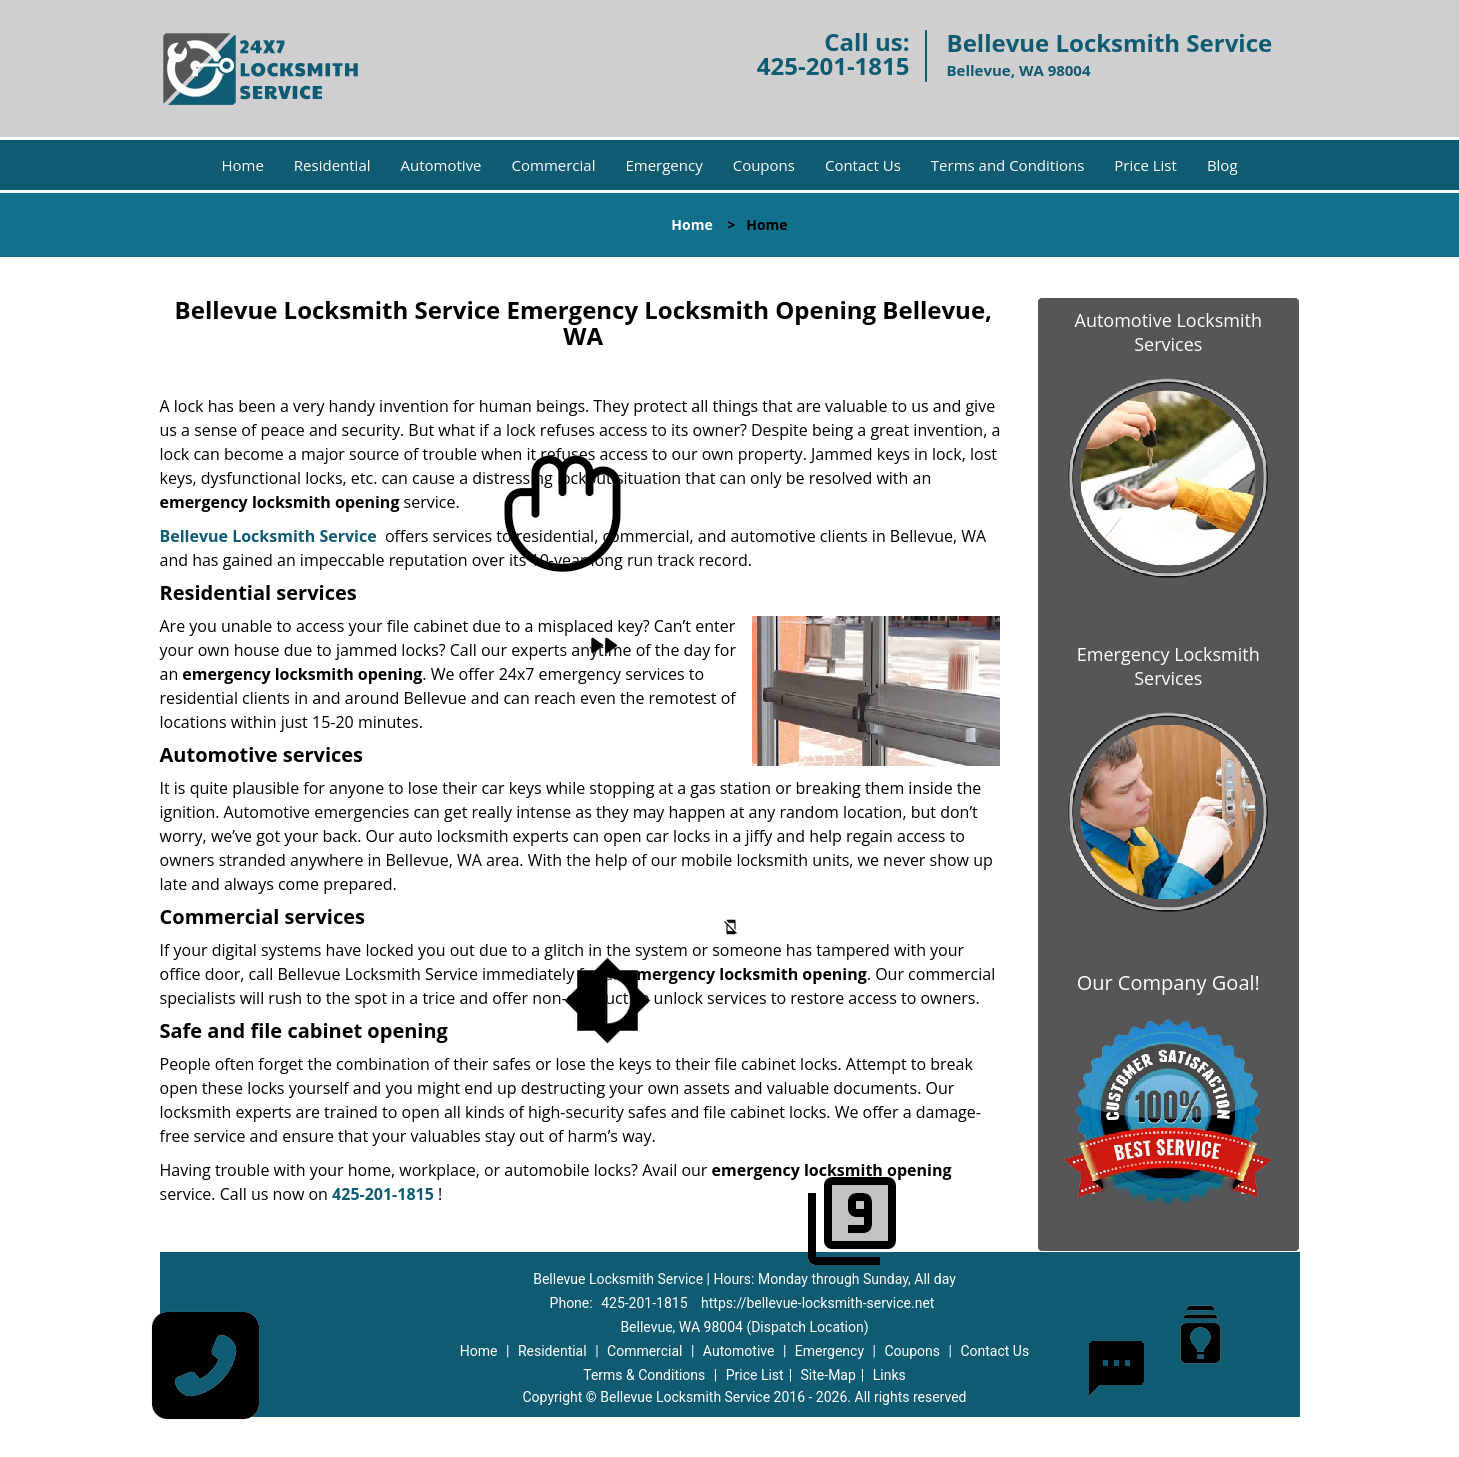 This screenshot has width=1459, height=1457. Describe the element at coordinates (205, 1365) in the screenshot. I see `make or receive a phone call` at that location.